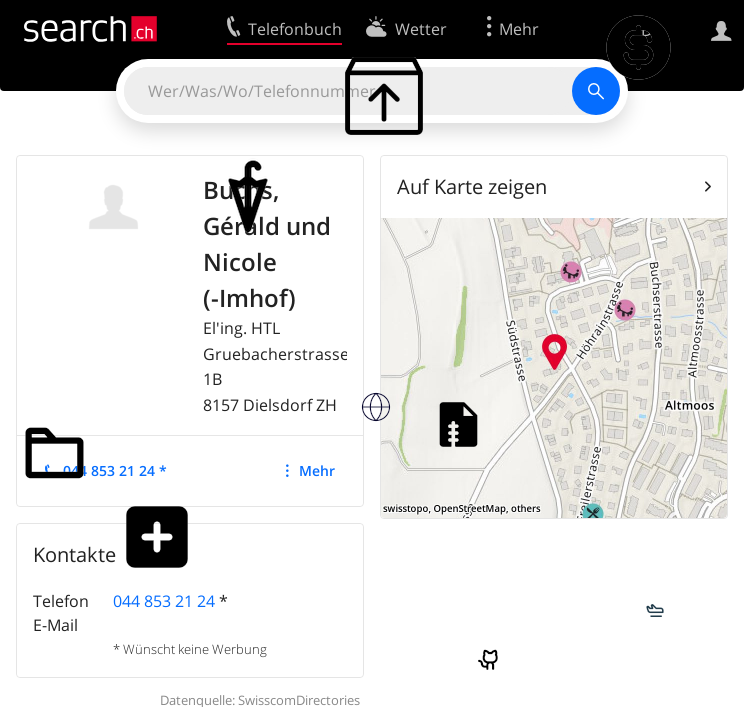  Describe the element at coordinates (489, 659) in the screenshot. I see `visit github repository` at that location.